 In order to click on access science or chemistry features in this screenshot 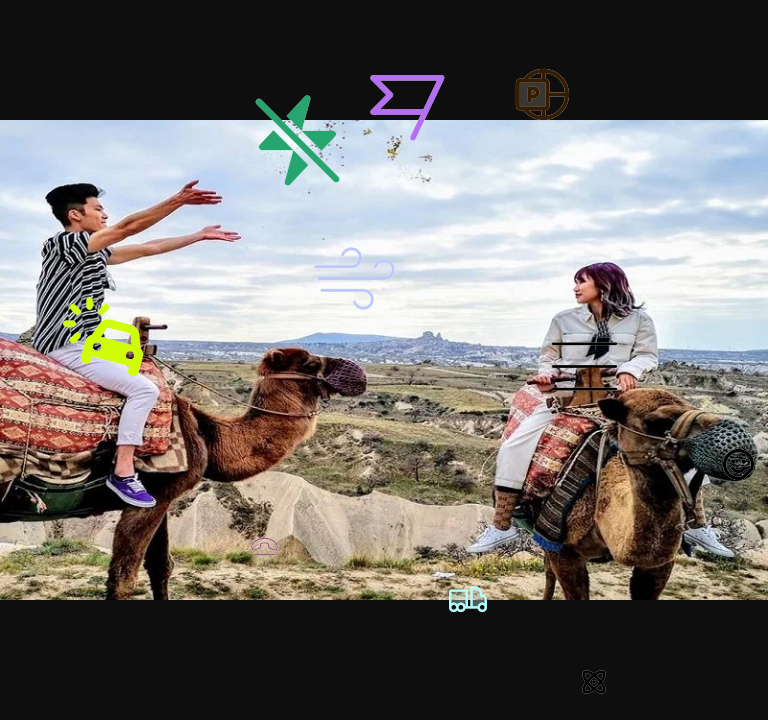, I will do `click(594, 682)`.